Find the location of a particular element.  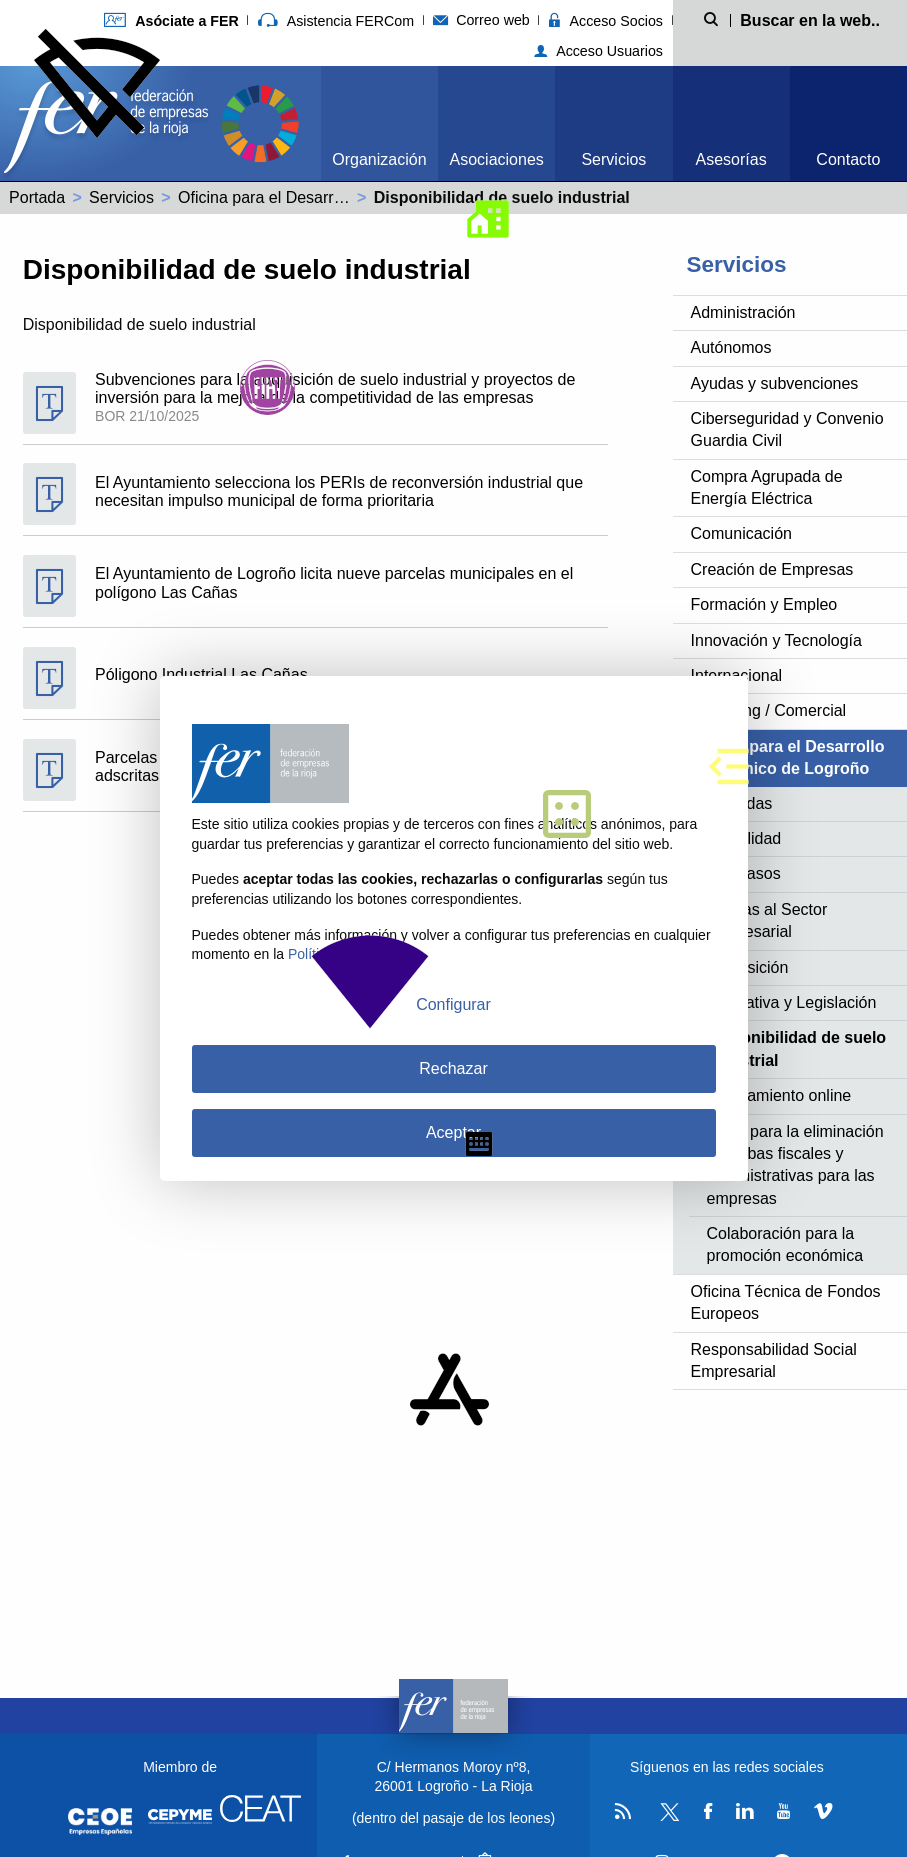

open the on-screen keyboard is located at coordinates (479, 1144).